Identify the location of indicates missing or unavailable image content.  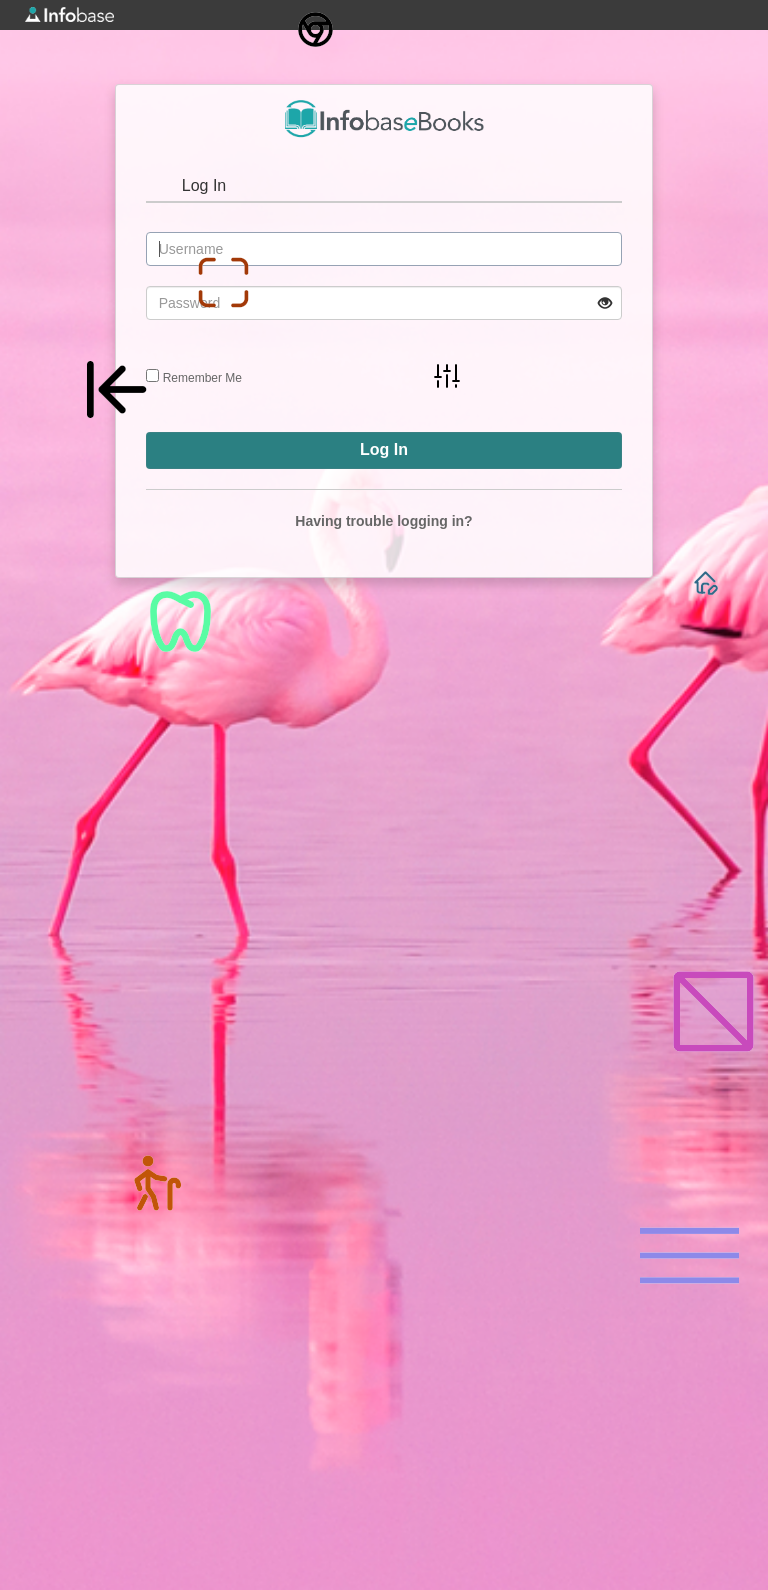
(713, 1011).